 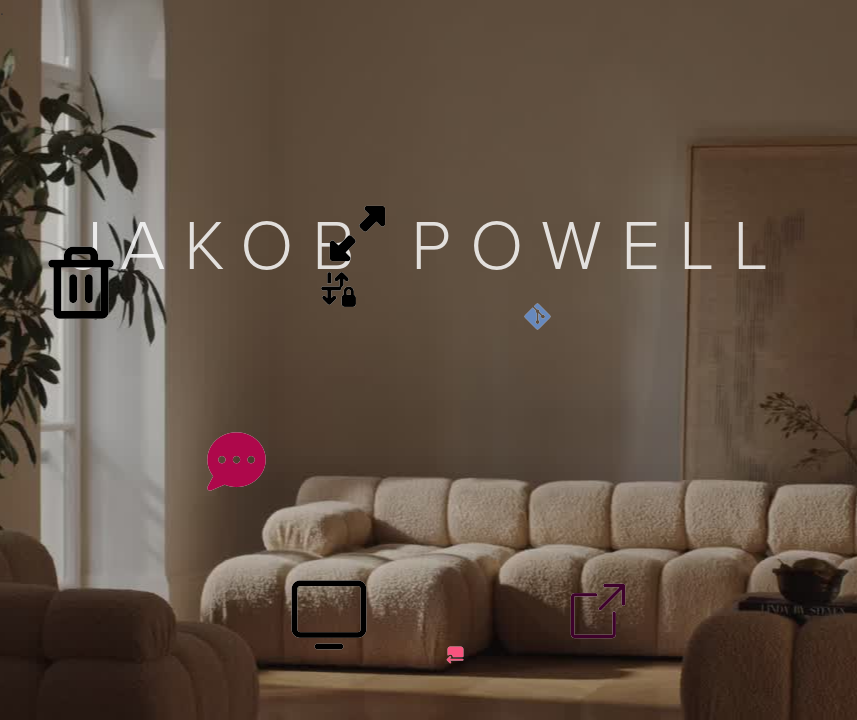 I want to click on git version control logo, so click(x=537, y=316).